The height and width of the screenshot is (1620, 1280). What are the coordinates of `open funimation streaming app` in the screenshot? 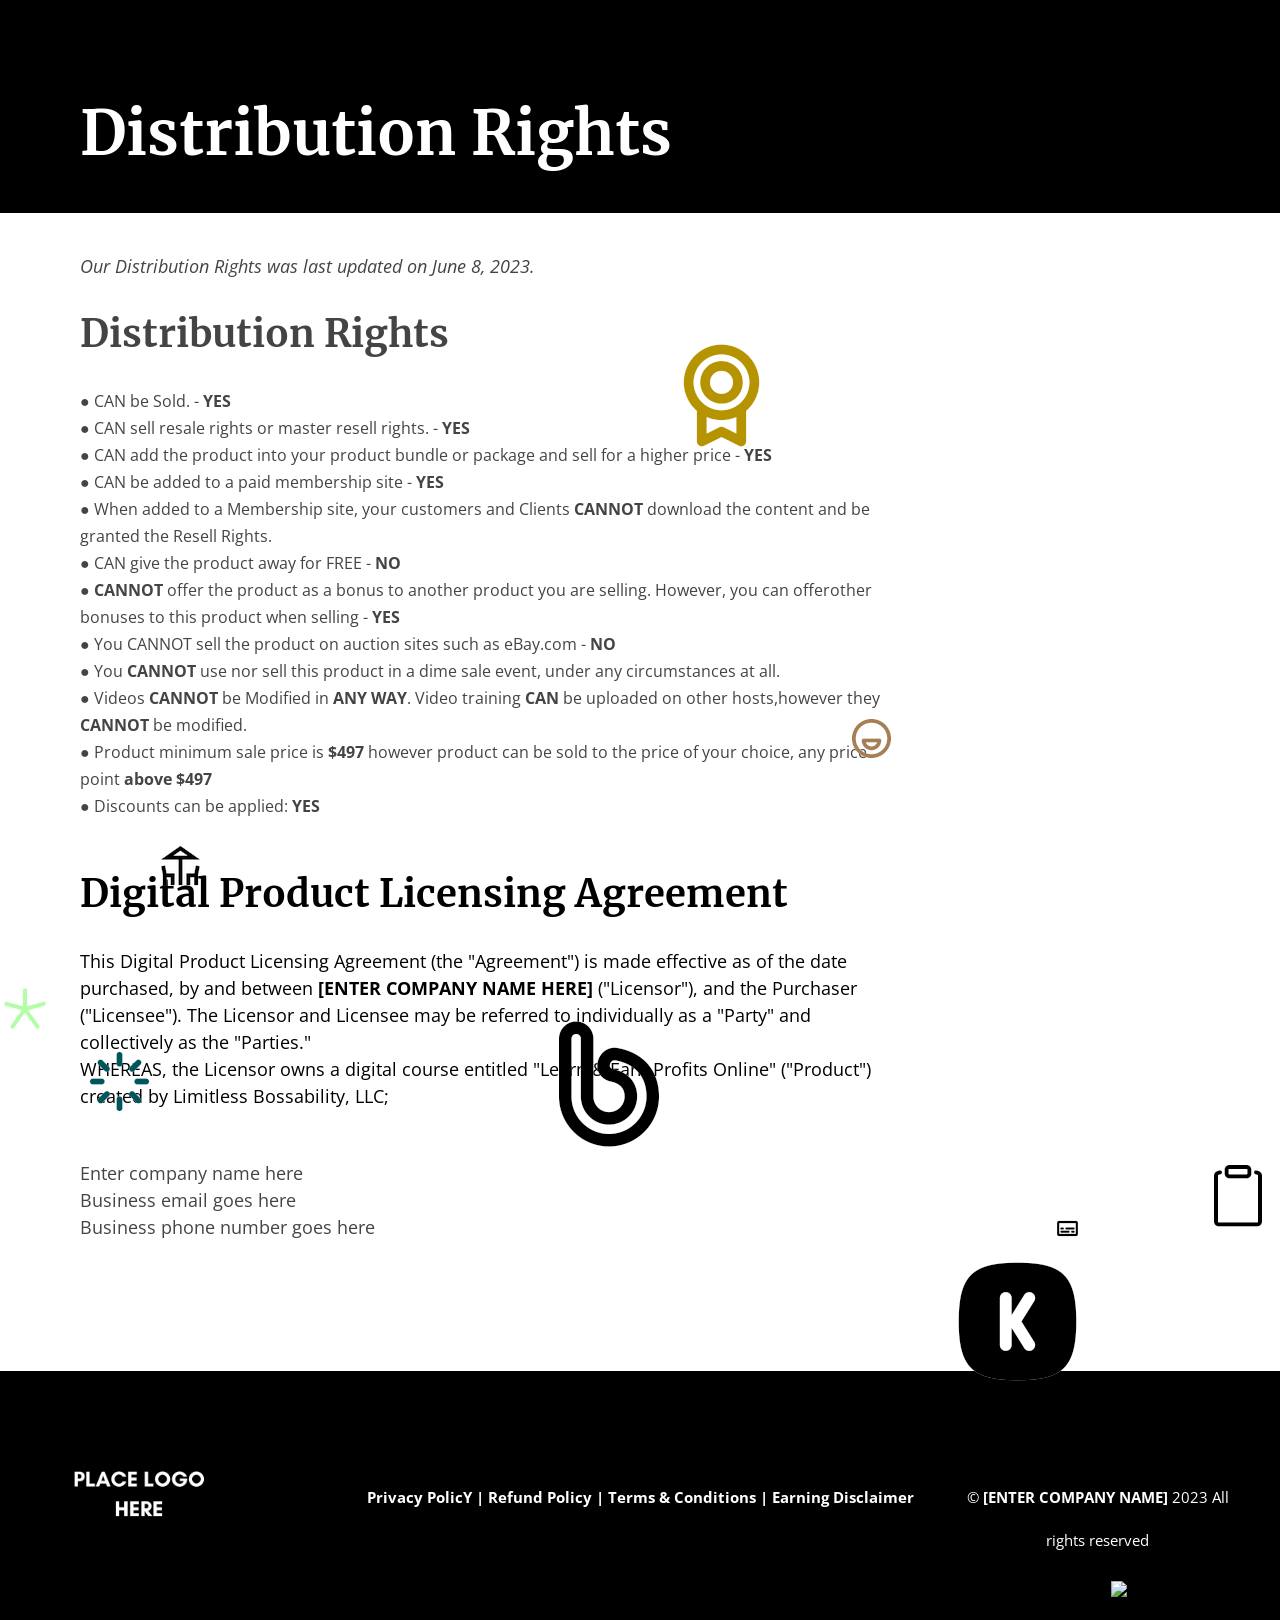 It's located at (871, 738).